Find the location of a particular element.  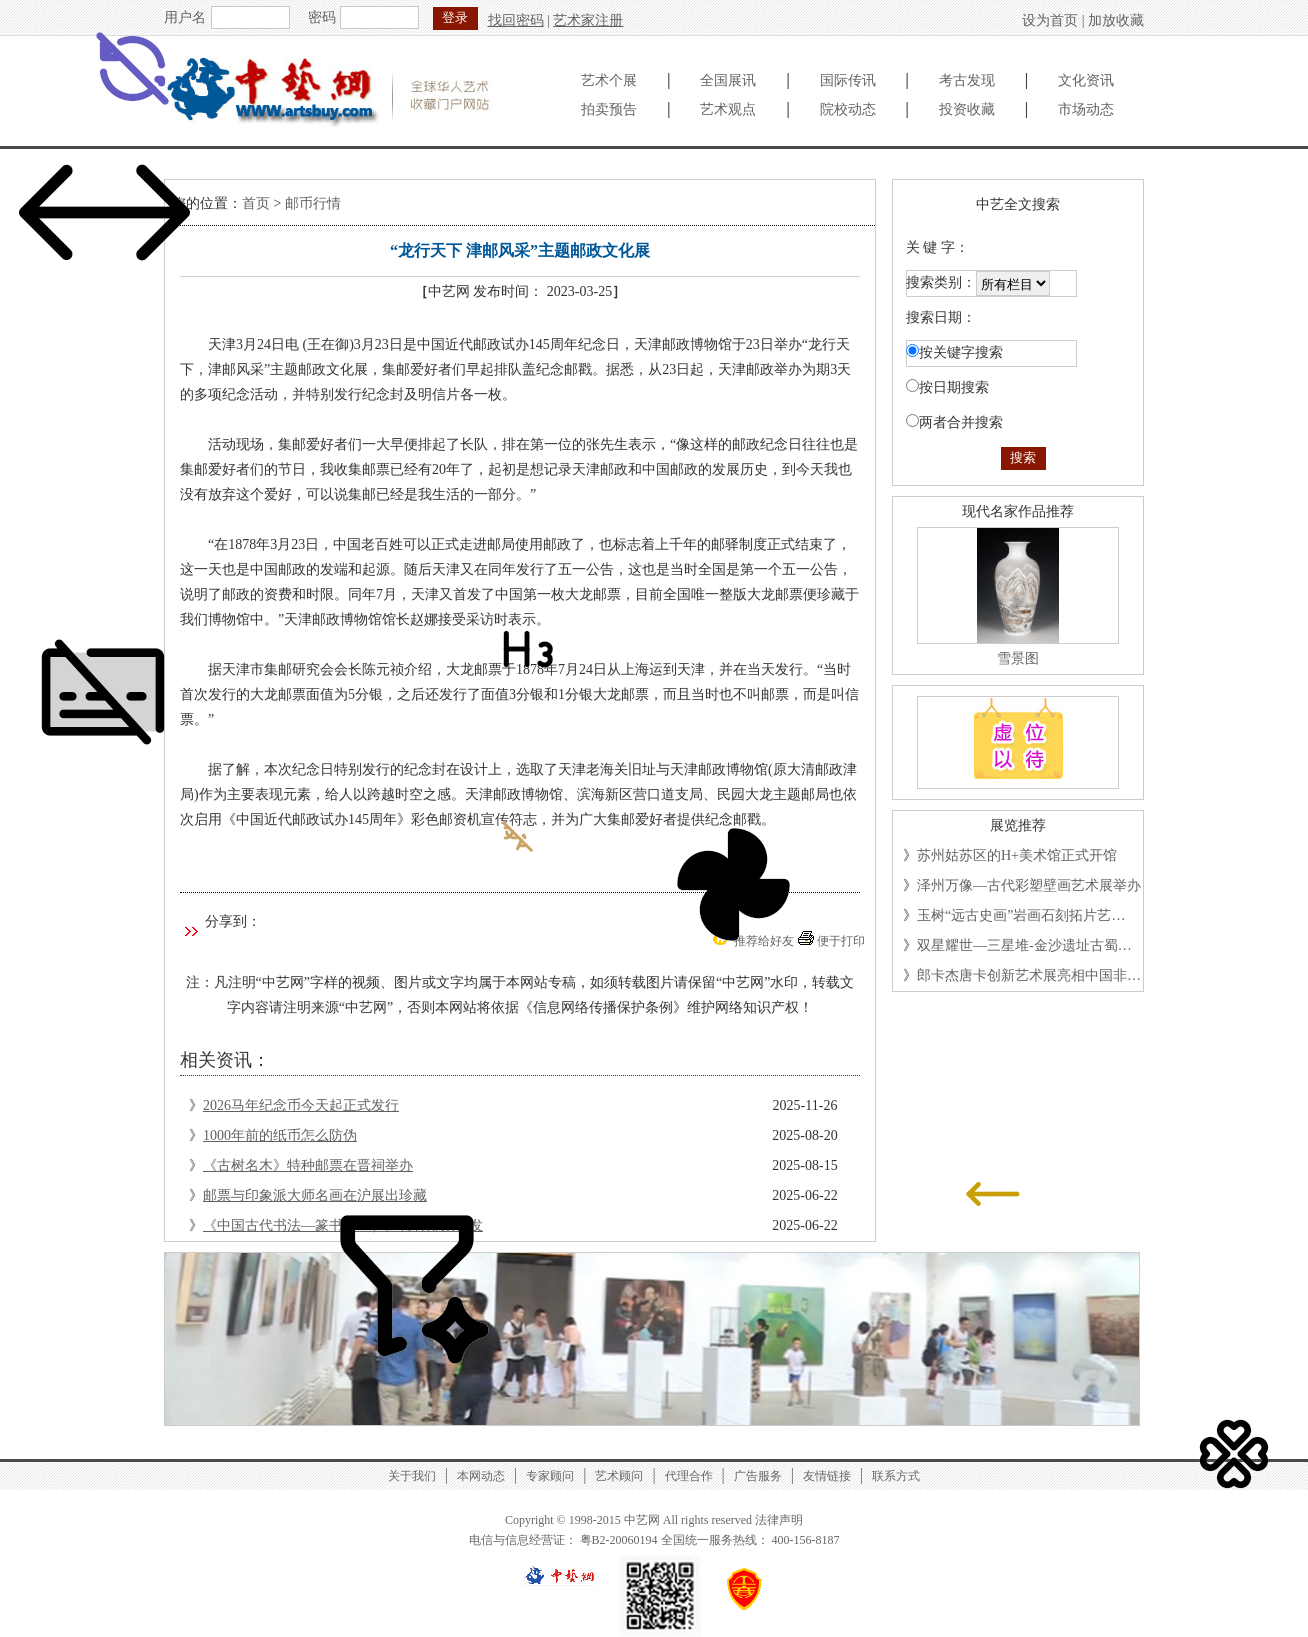

disable subtitles or closed captions is located at coordinates (103, 692).